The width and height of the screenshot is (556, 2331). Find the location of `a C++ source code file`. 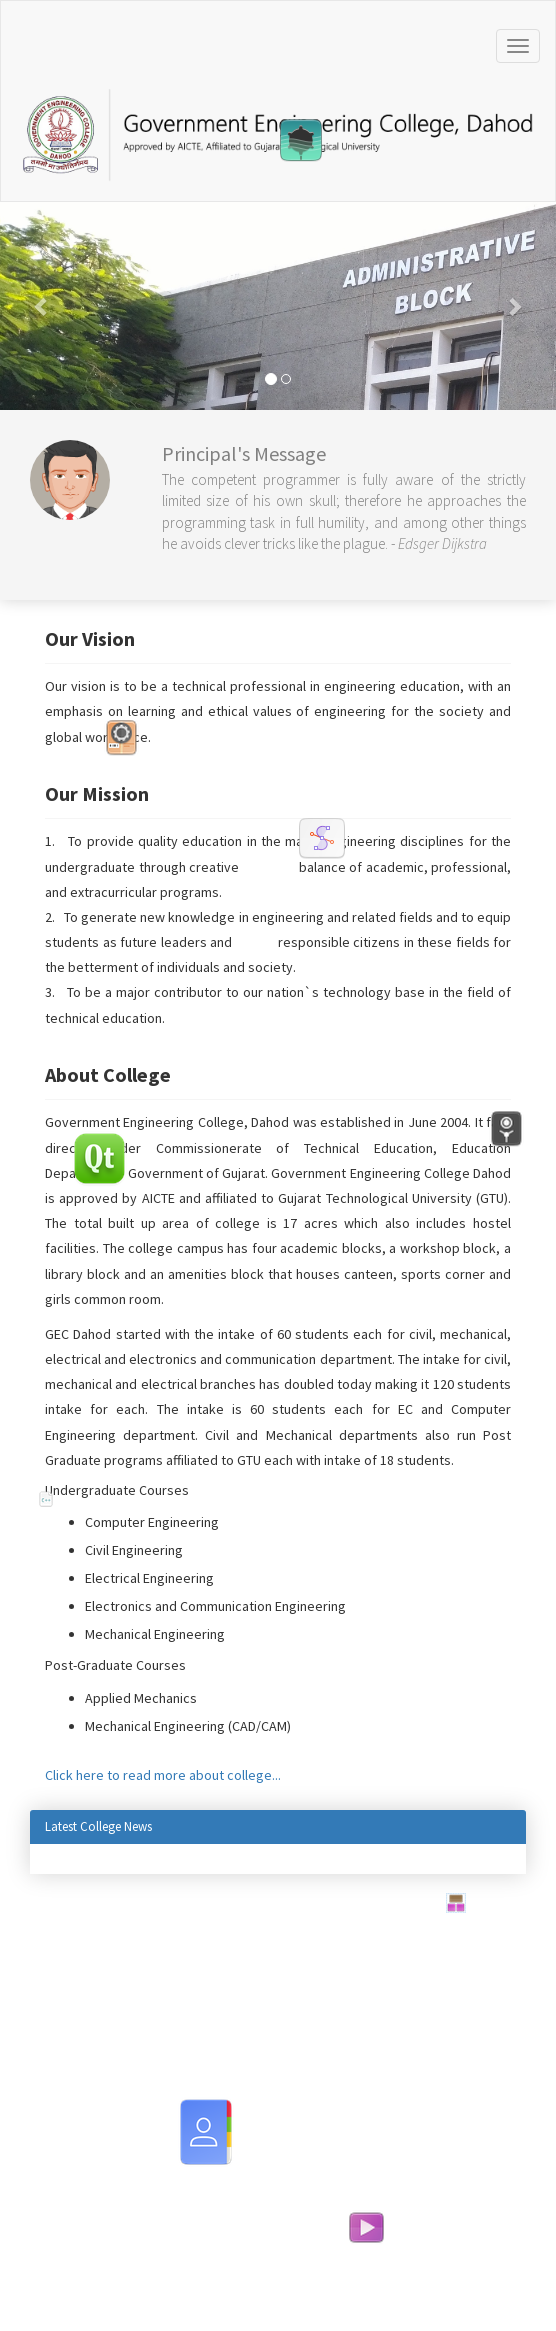

a C++ source code file is located at coordinates (46, 1499).